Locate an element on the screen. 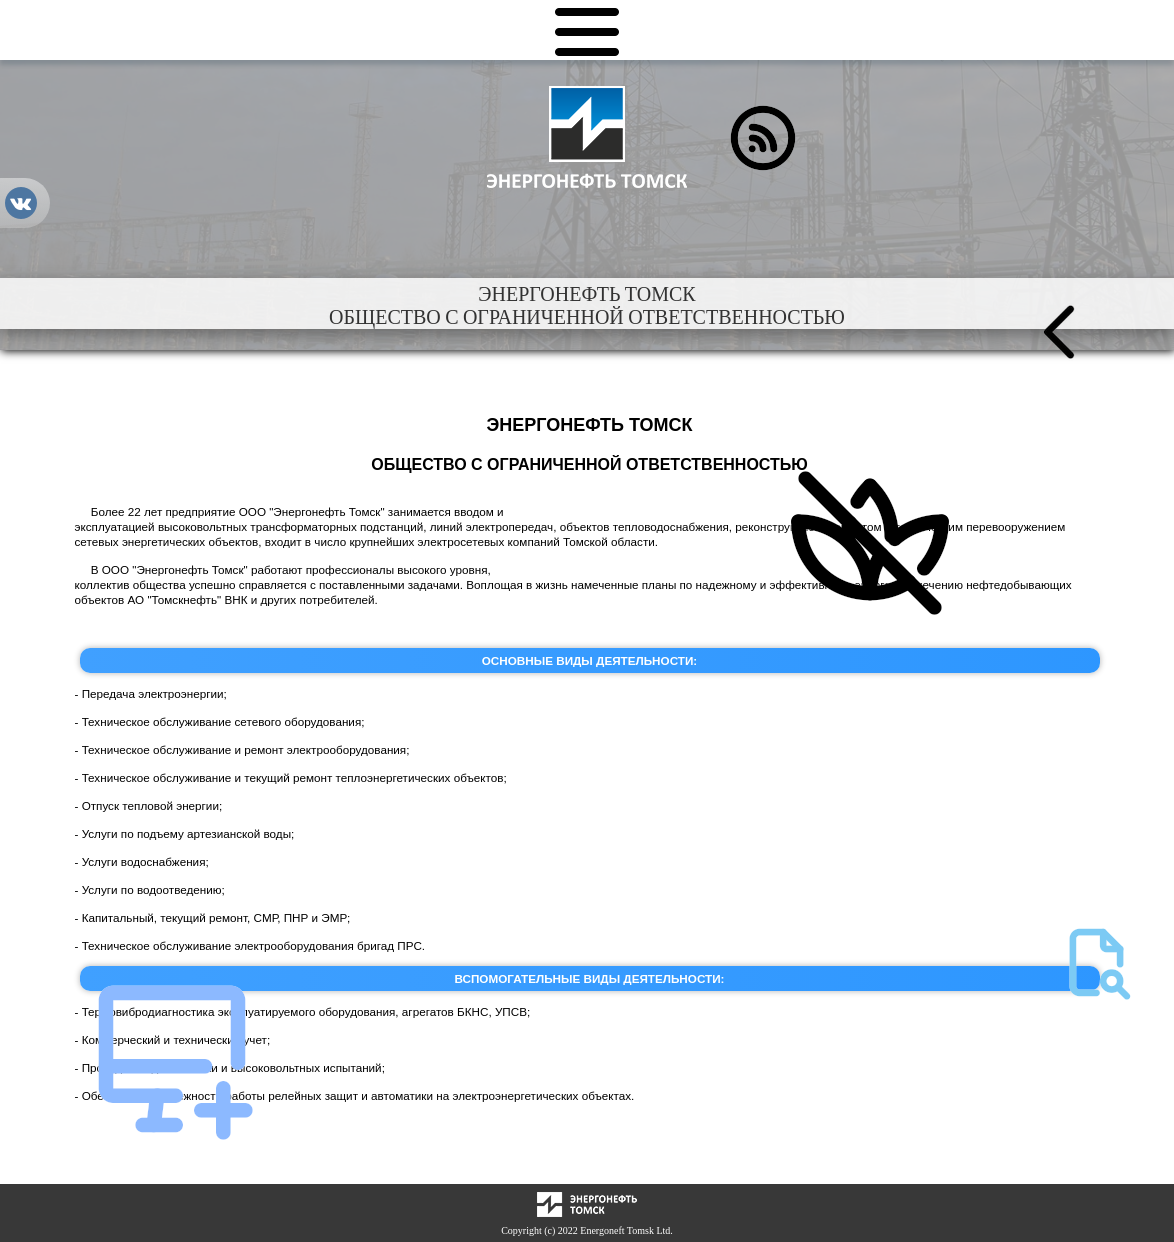 The width and height of the screenshot is (1174, 1242). add a new desktop device is located at coordinates (172, 1059).